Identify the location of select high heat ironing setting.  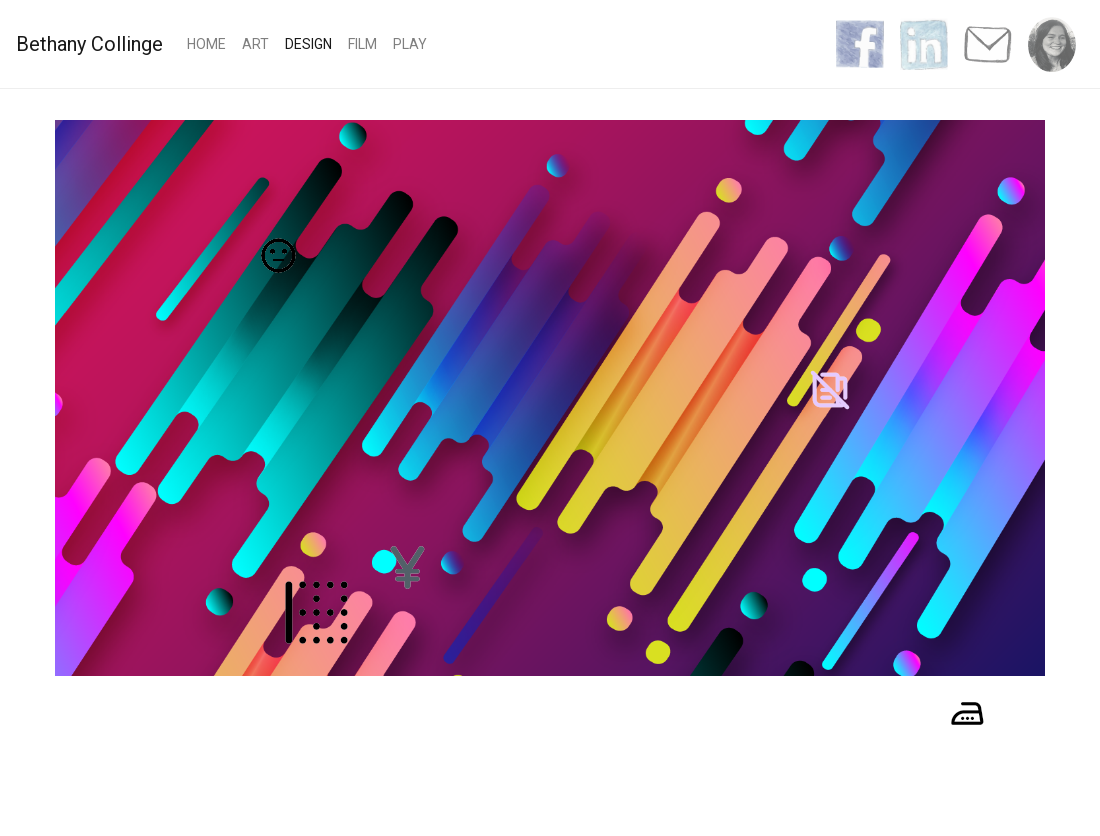
(967, 713).